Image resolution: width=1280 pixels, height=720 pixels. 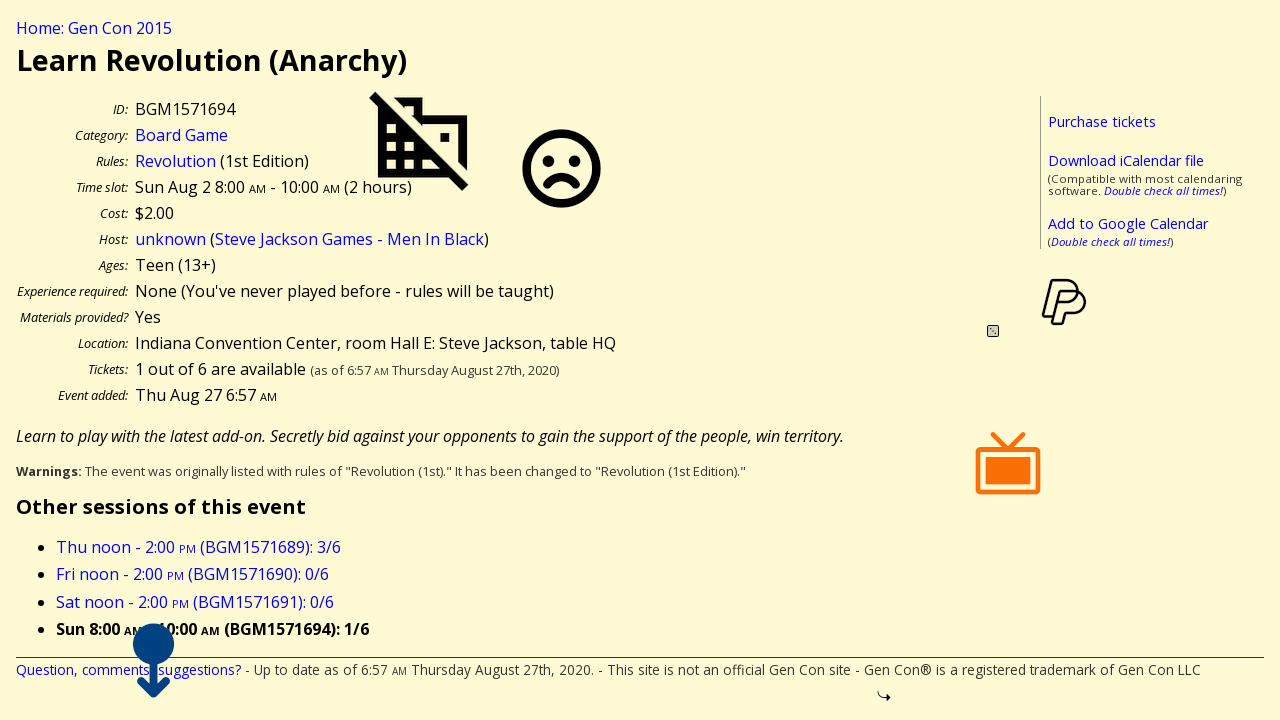 What do you see at coordinates (1063, 302) in the screenshot?
I see `pay with paypal` at bounding box center [1063, 302].